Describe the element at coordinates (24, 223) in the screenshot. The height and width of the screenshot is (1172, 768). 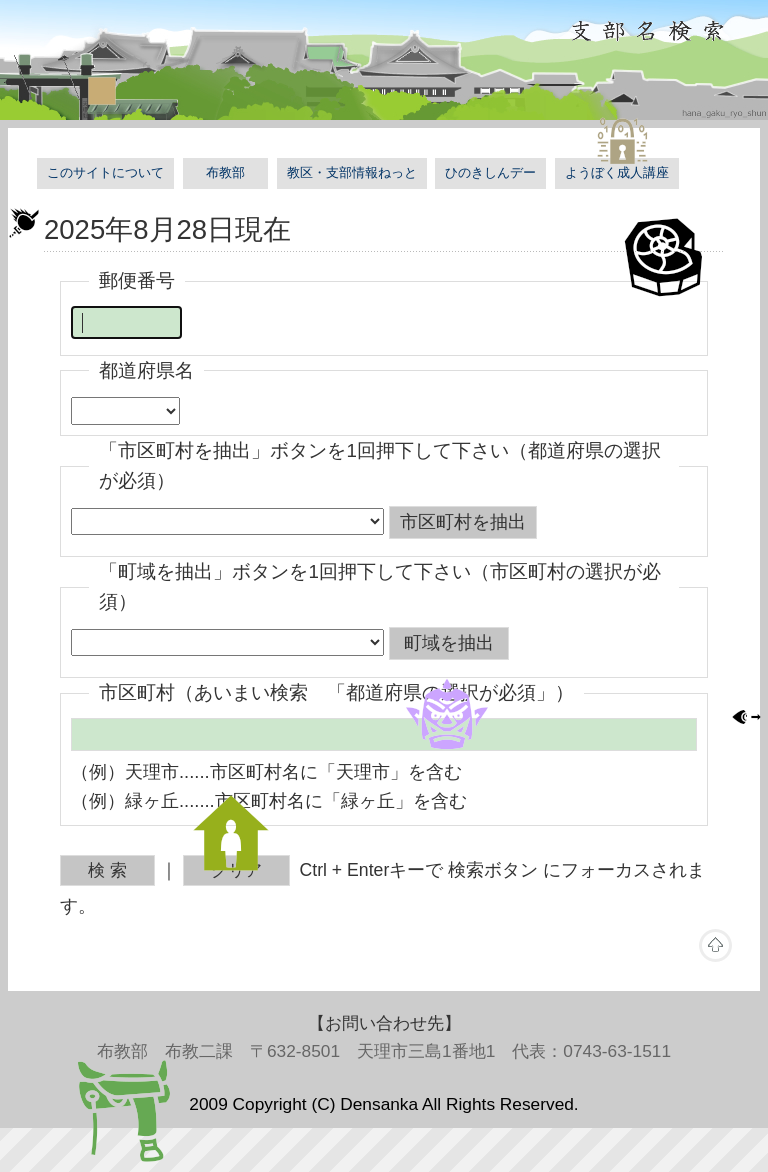
I see `perform a slashing attack` at that location.